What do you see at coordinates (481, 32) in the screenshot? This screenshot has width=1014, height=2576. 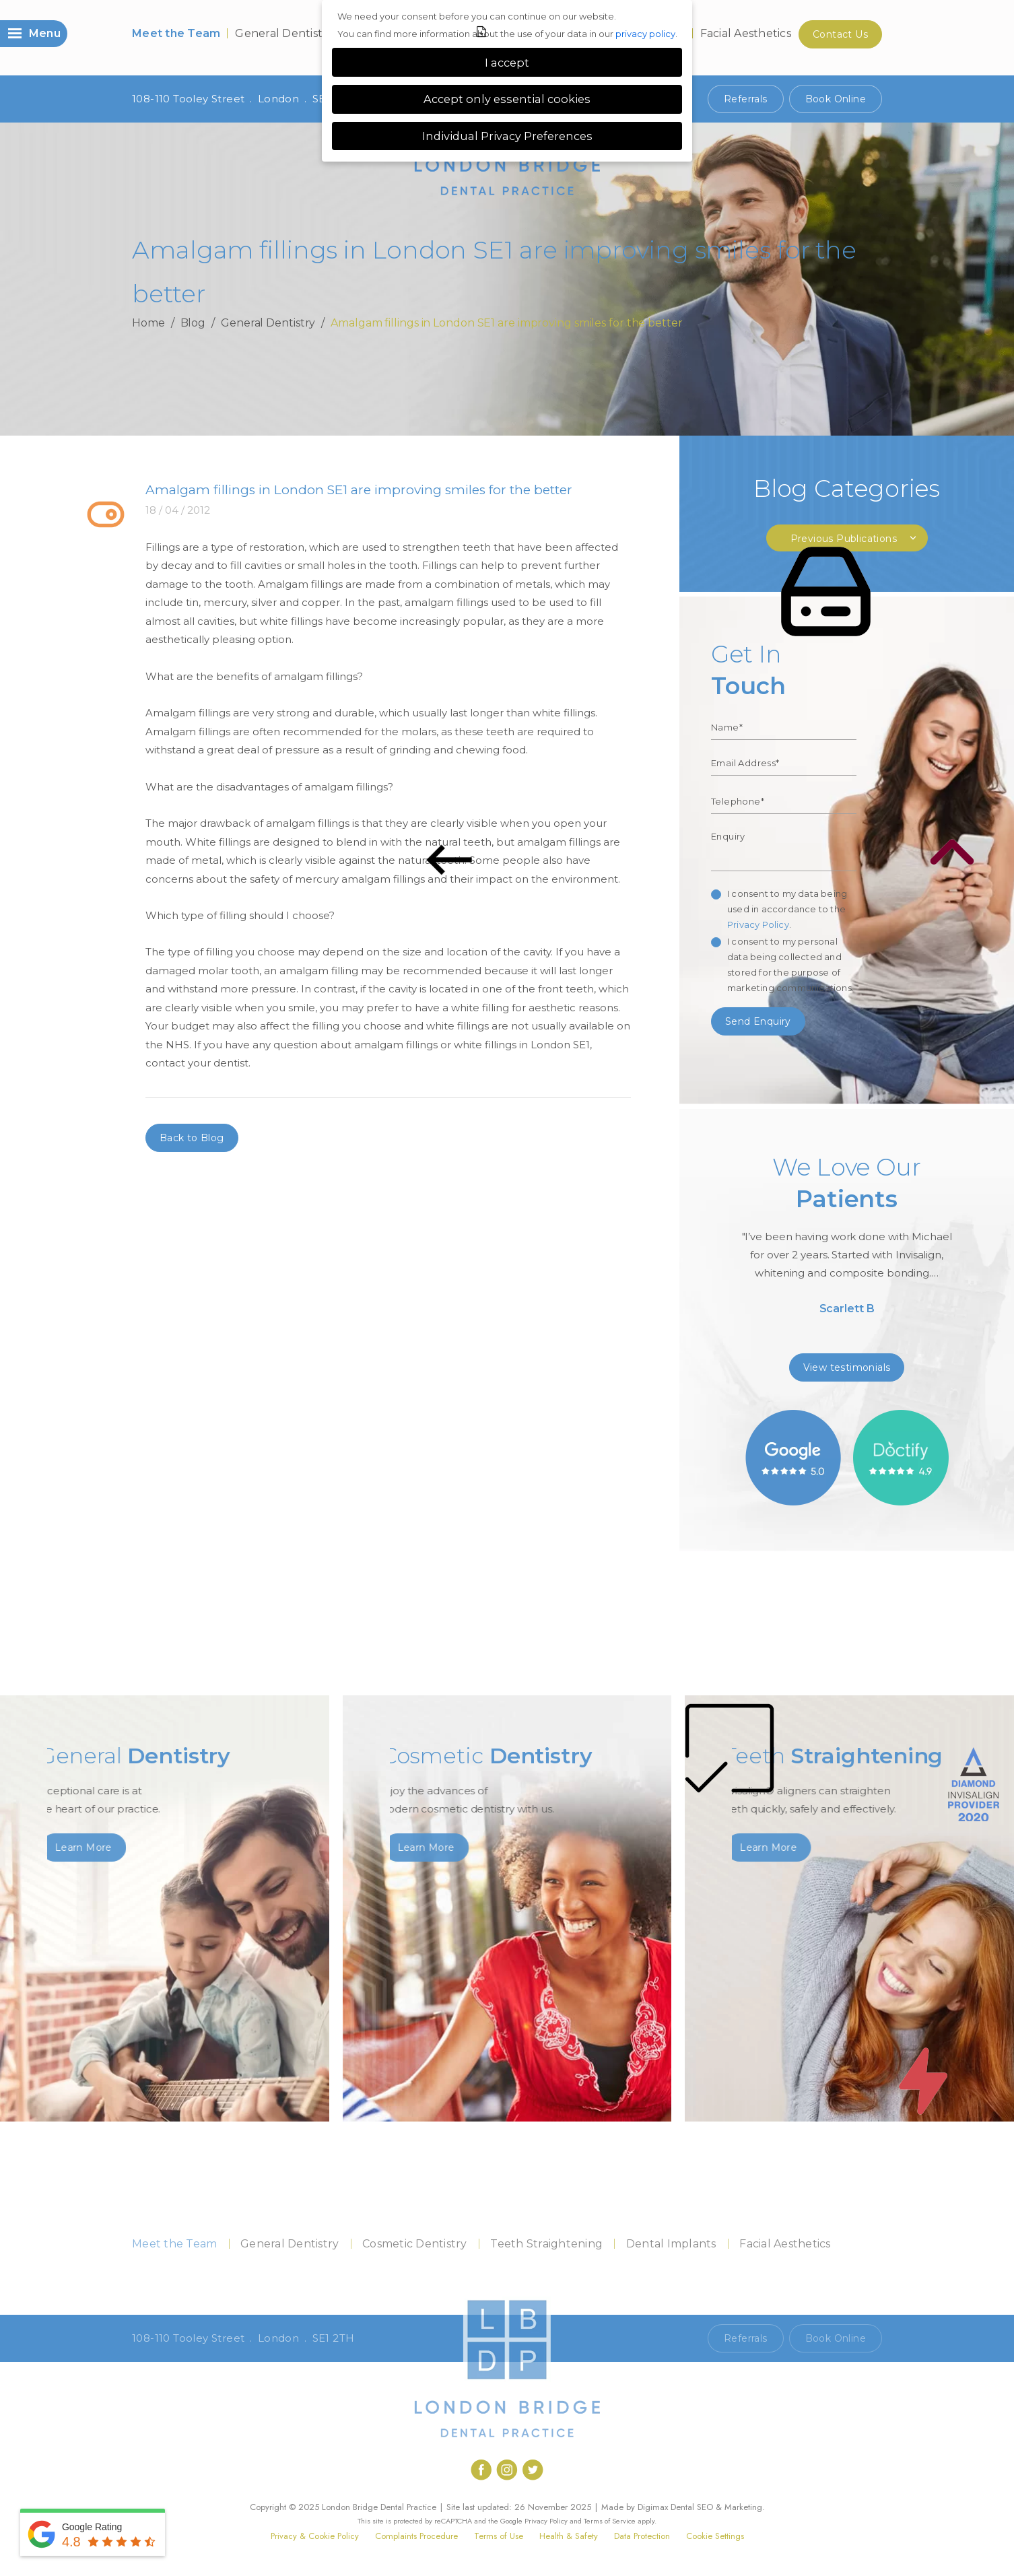 I see `download file` at bounding box center [481, 32].